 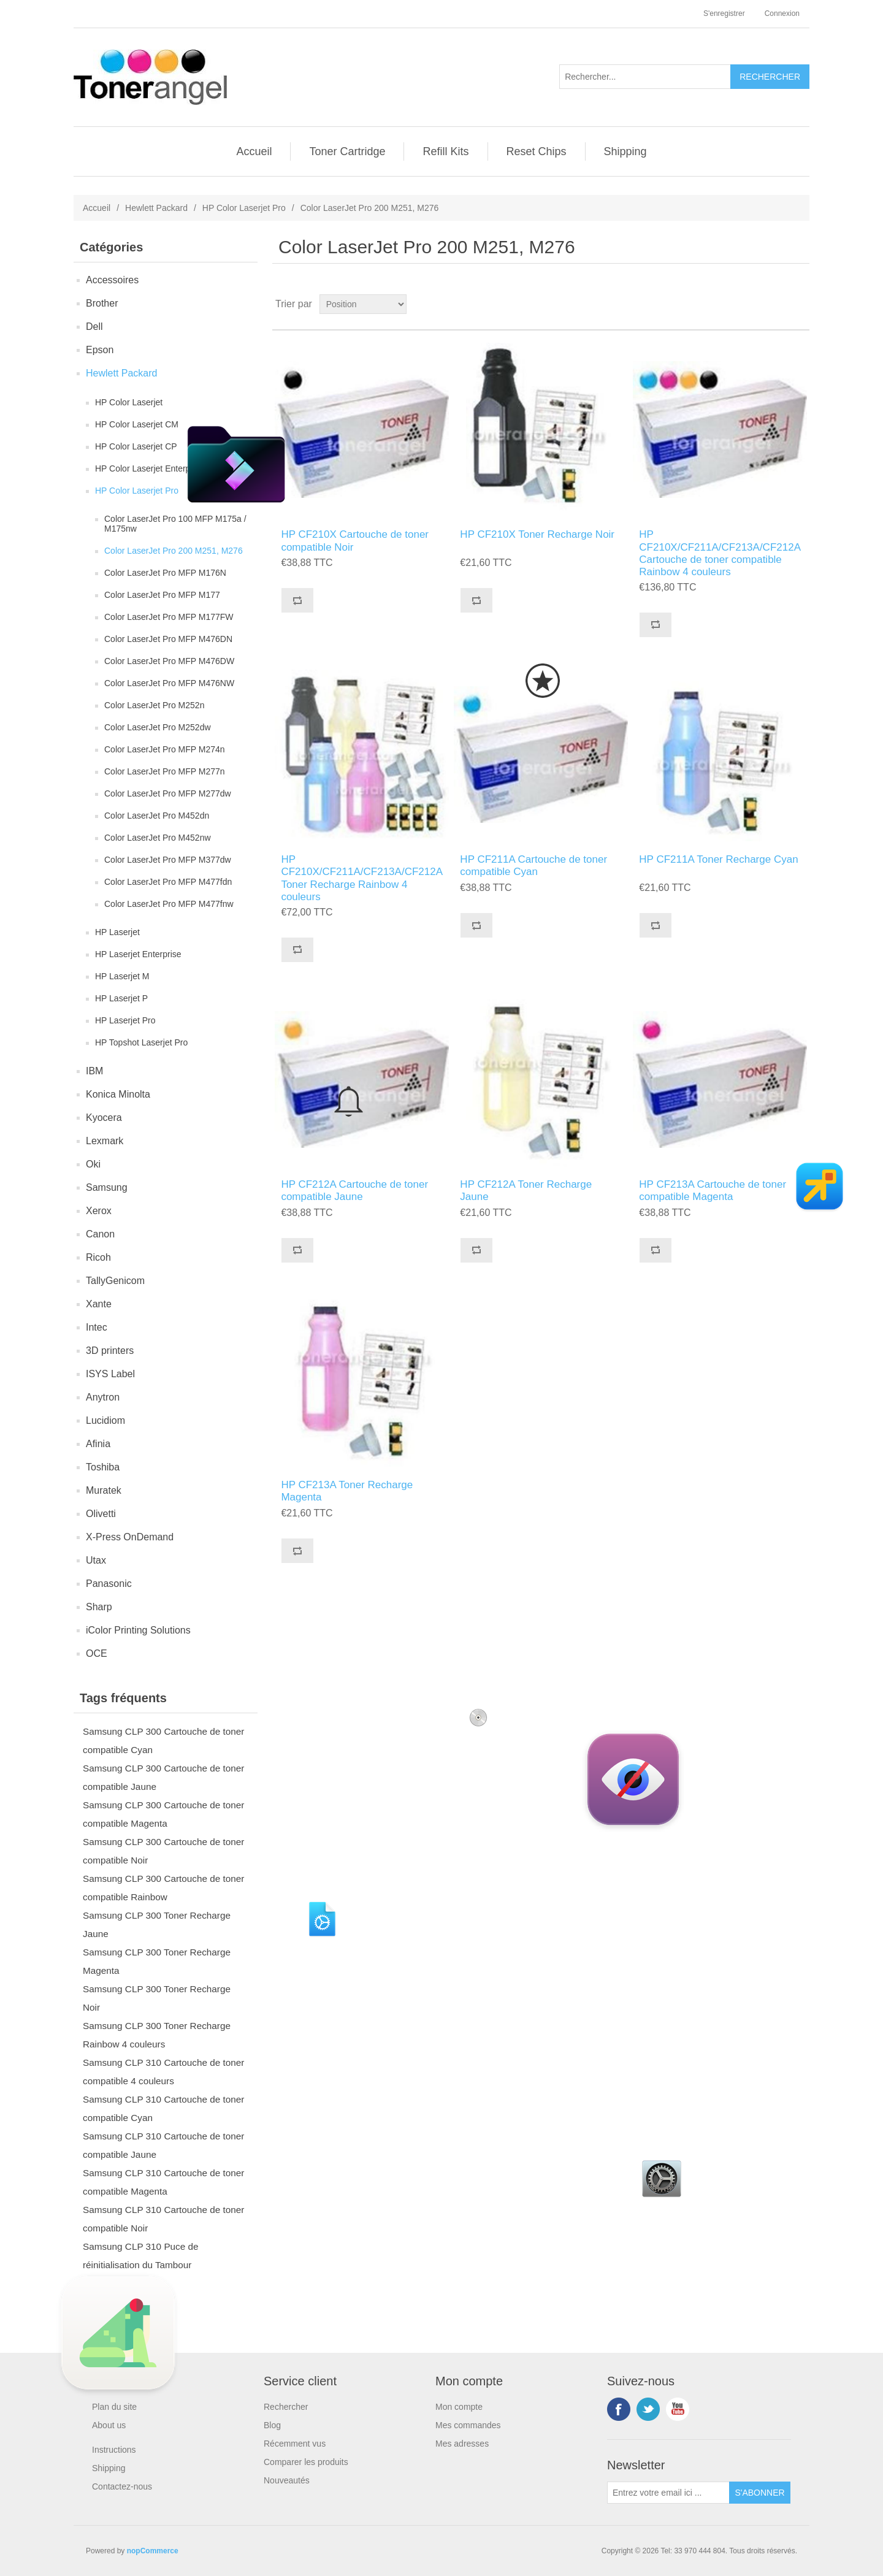 What do you see at coordinates (819, 1186) in the screenshot?
I see `launch VMware Remote Console application` at bounding box center [819, 1186].